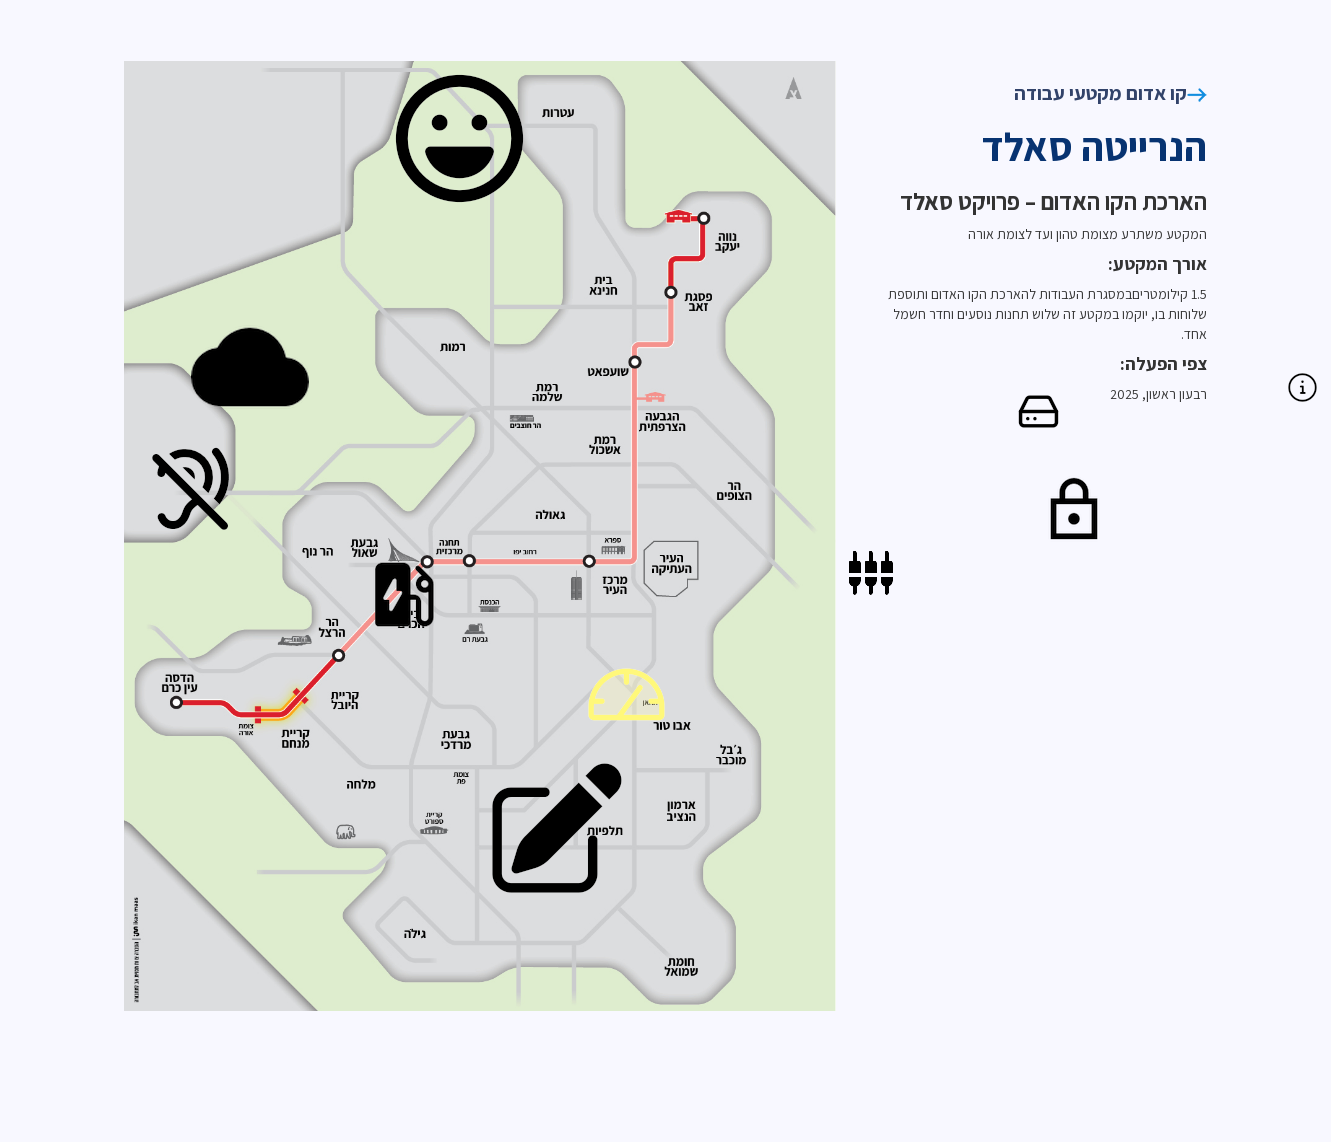 This screenshot has width=1331, height=1142. Describe the element at coordinates (1038, 411) in the screenshot. I see `access local storage or hard drive` at that location.